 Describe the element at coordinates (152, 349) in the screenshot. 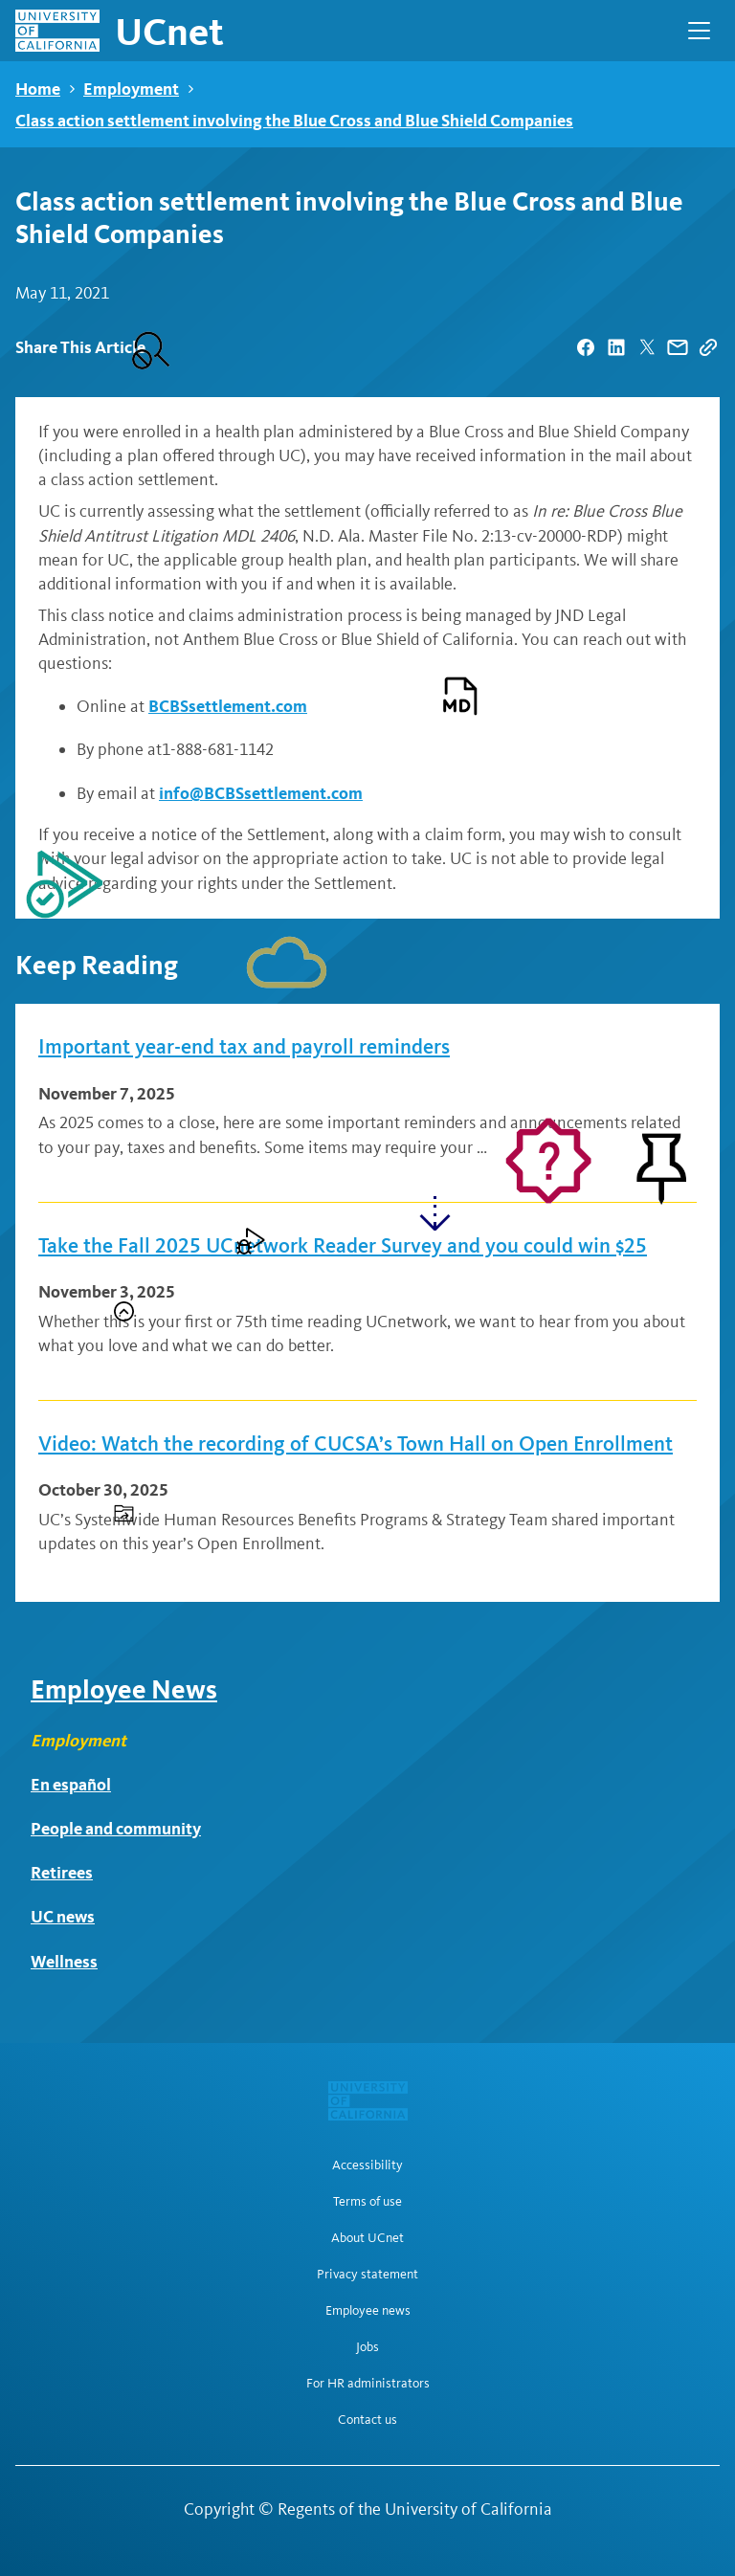

I see `stop or cancel the current search` at that location.